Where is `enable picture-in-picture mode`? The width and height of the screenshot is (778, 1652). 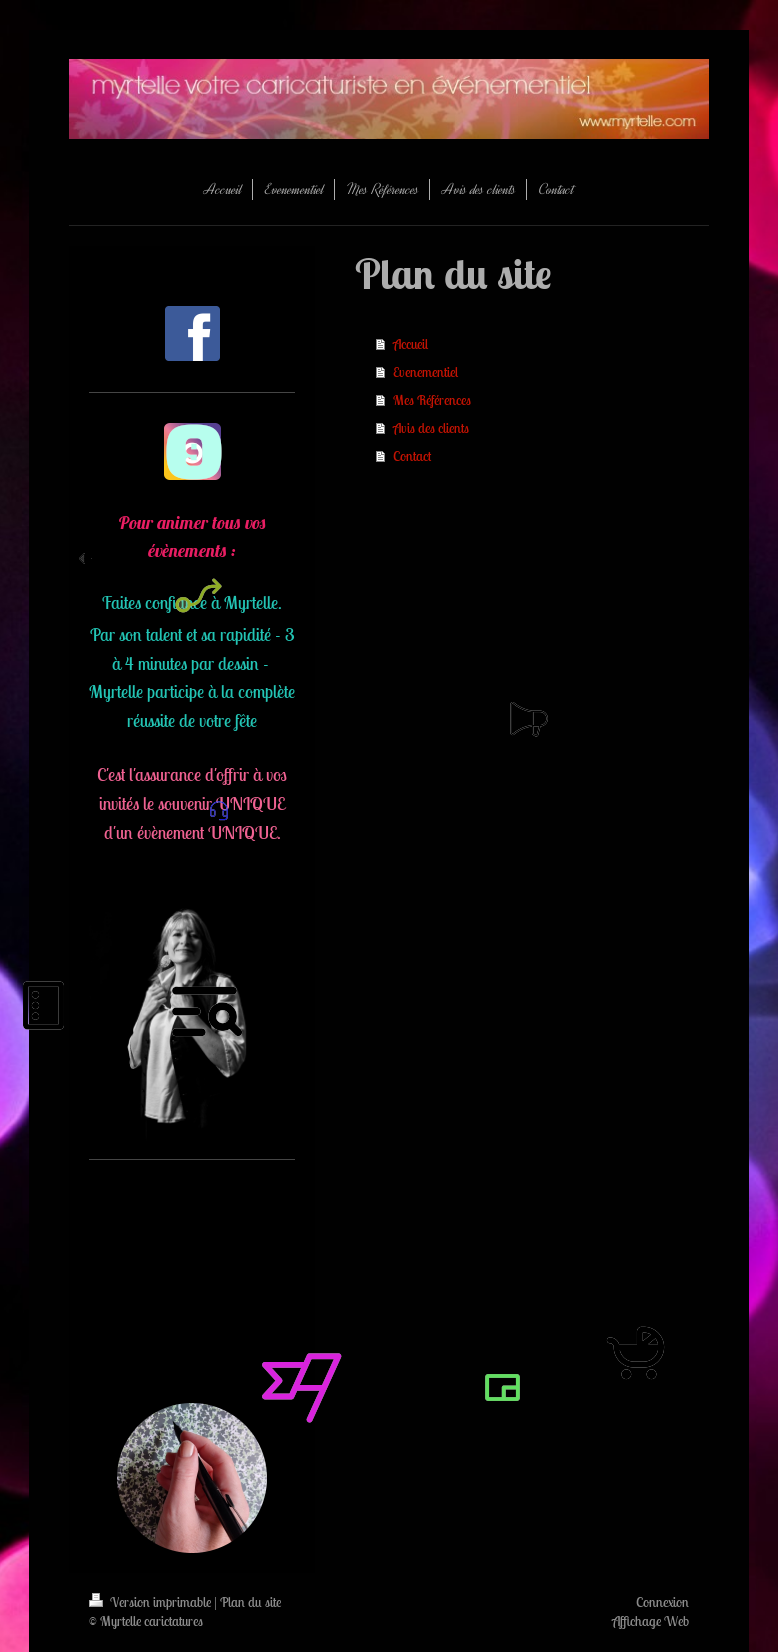
enable picture-in-picture mode is located at coordinates (502, 1387).